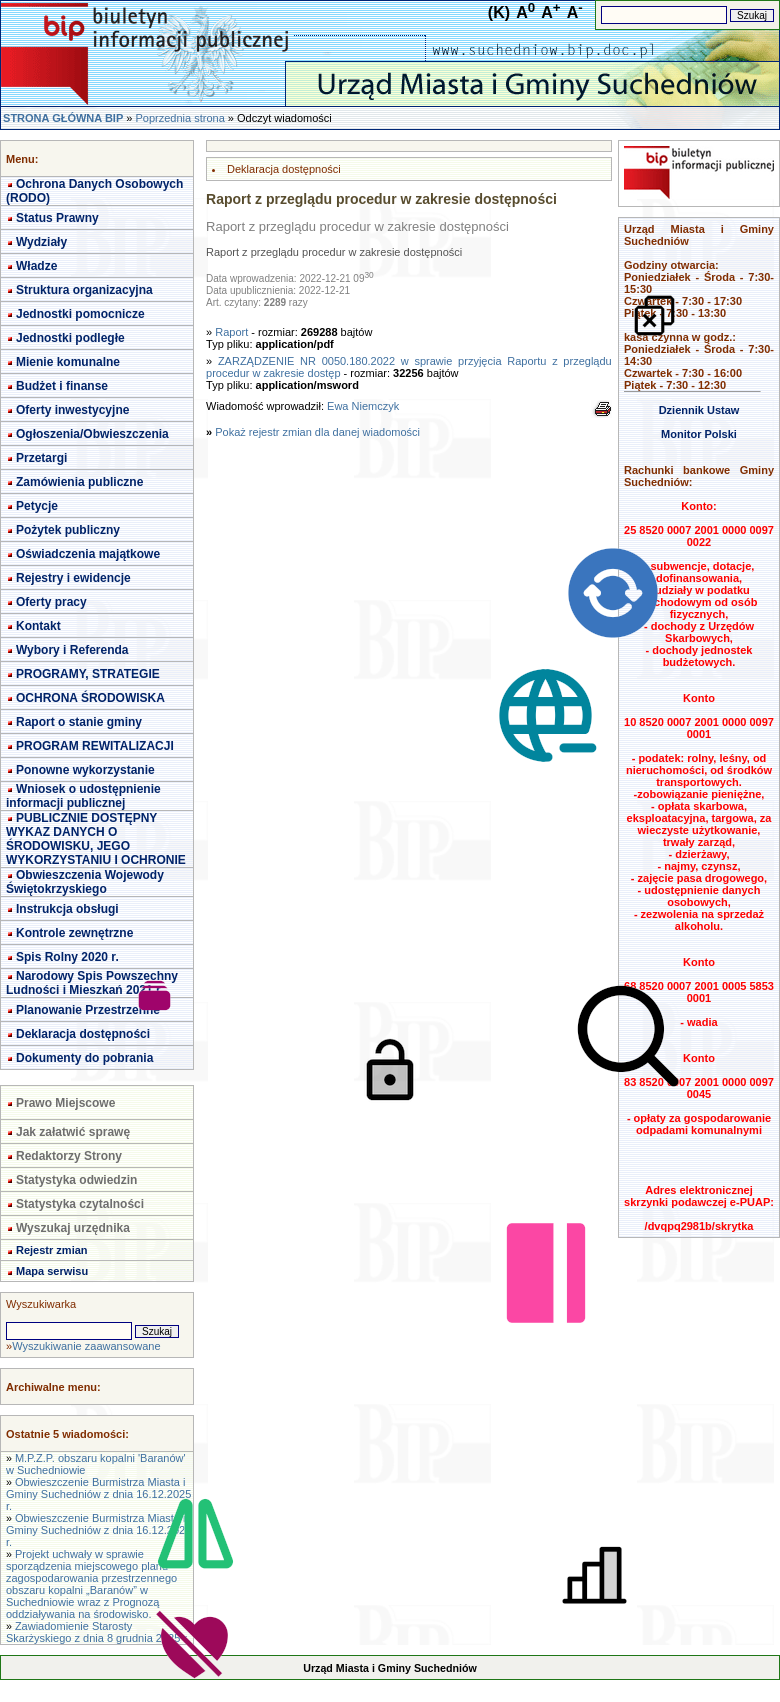 The image size is (780, 1702). Describe the element at coordinates (594, 1576) in the screenshot. I see `view analytics or statistics` at that location.